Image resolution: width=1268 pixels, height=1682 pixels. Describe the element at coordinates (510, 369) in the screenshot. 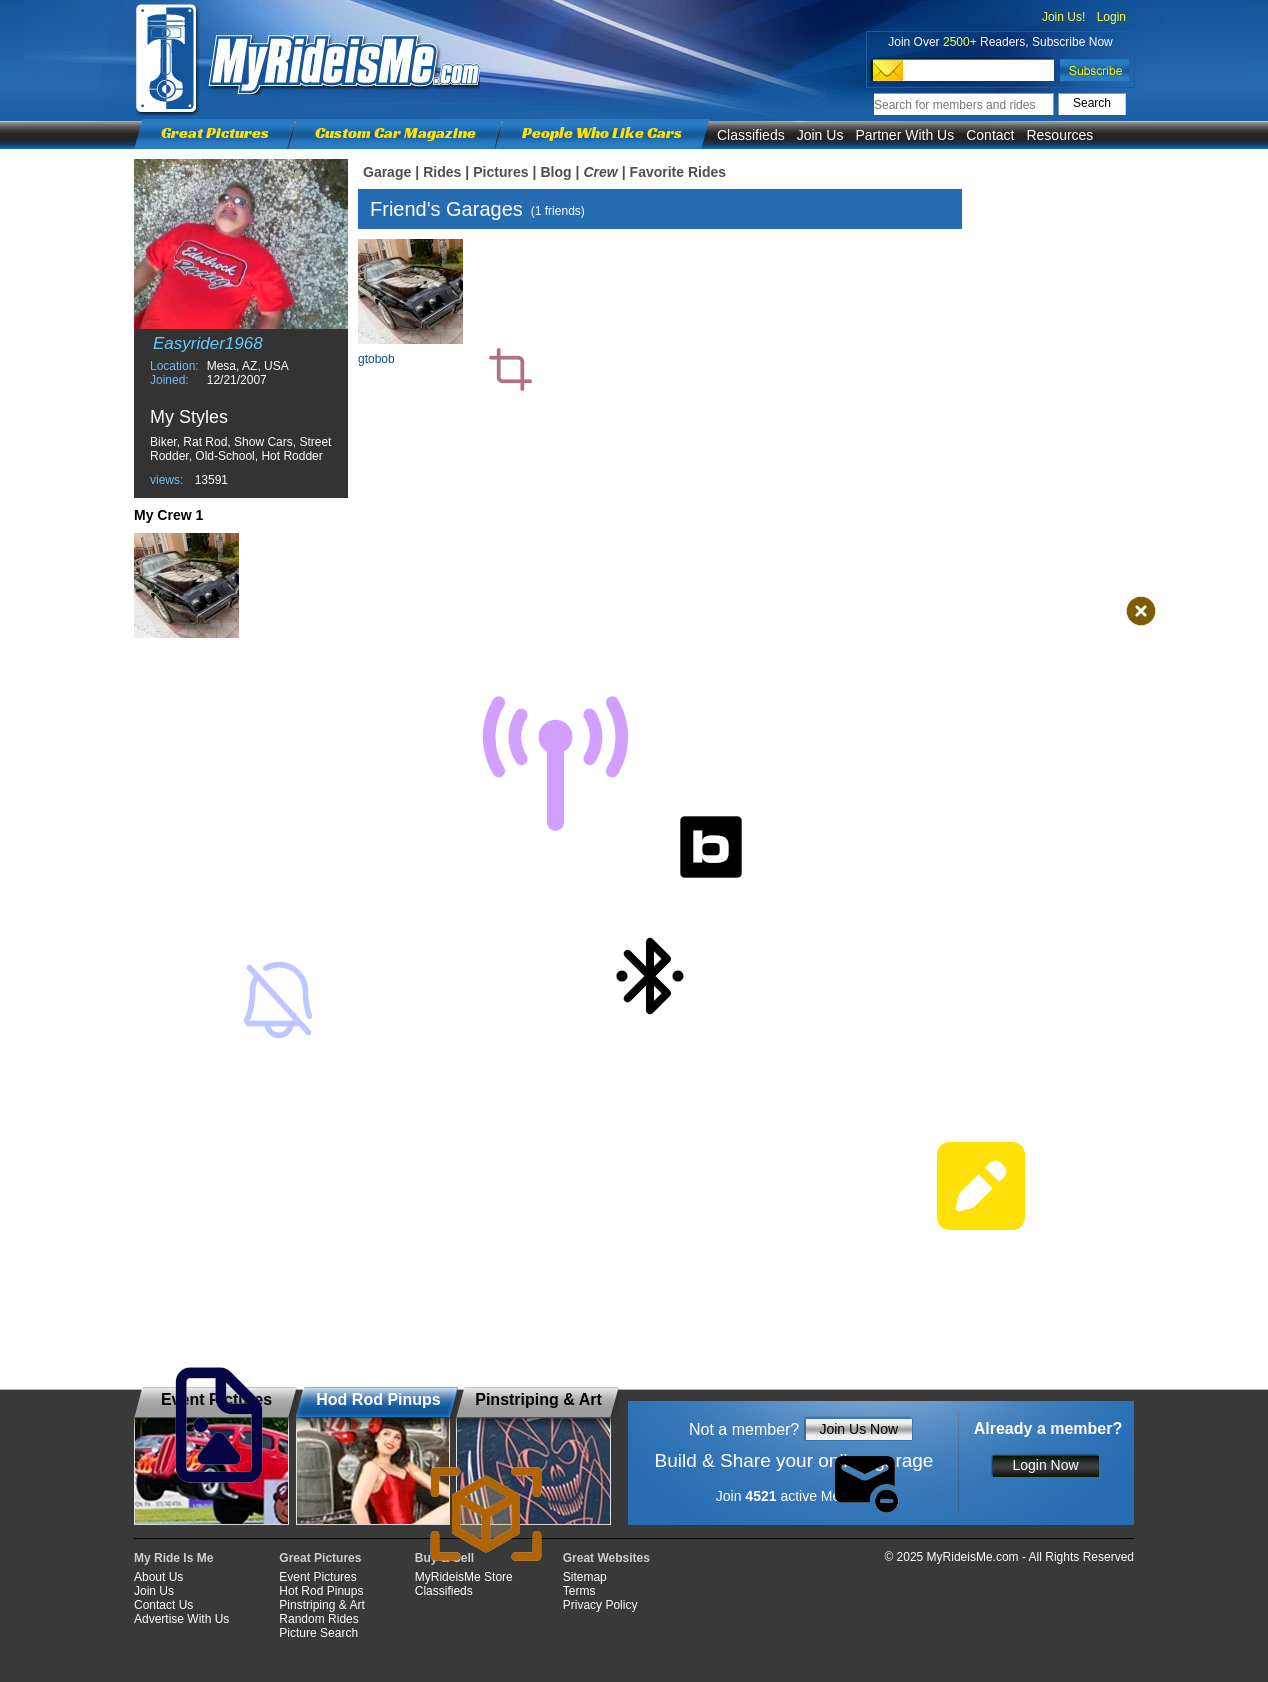

I see `crop an image or photo` at that location.